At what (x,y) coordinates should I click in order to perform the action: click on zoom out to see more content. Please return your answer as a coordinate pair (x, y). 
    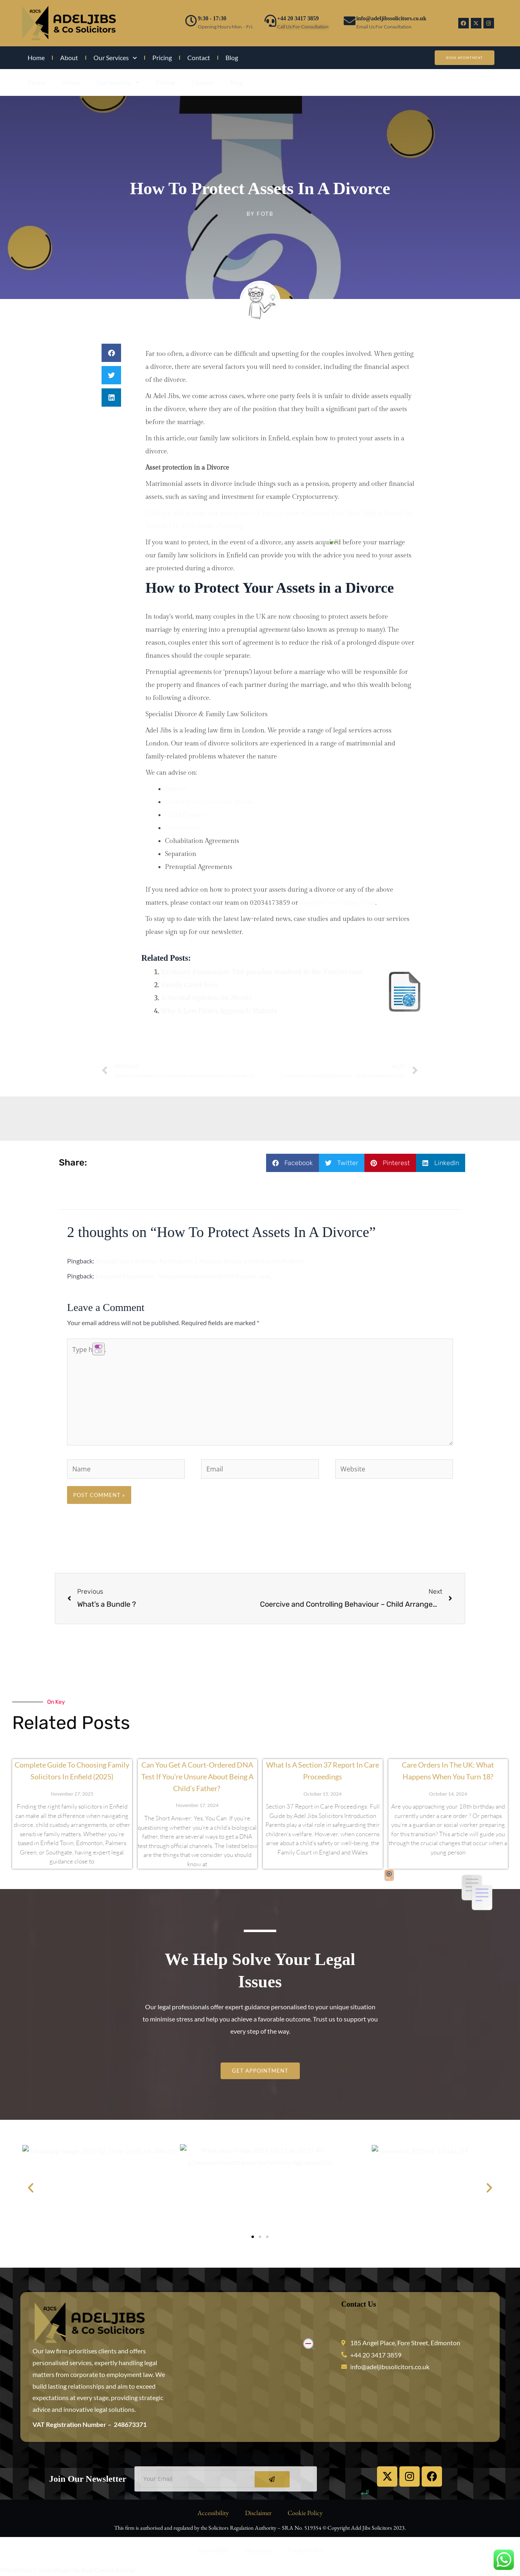
    Looking at the image, I should click on (309, 2344).